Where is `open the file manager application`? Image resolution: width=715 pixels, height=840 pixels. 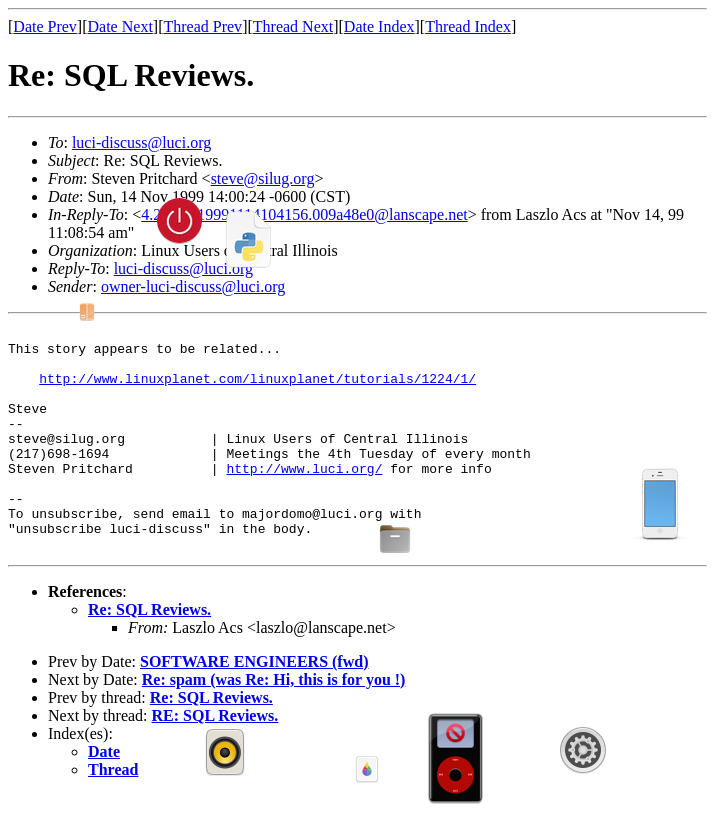 open the file manager application is located at coordinates (395, 539).